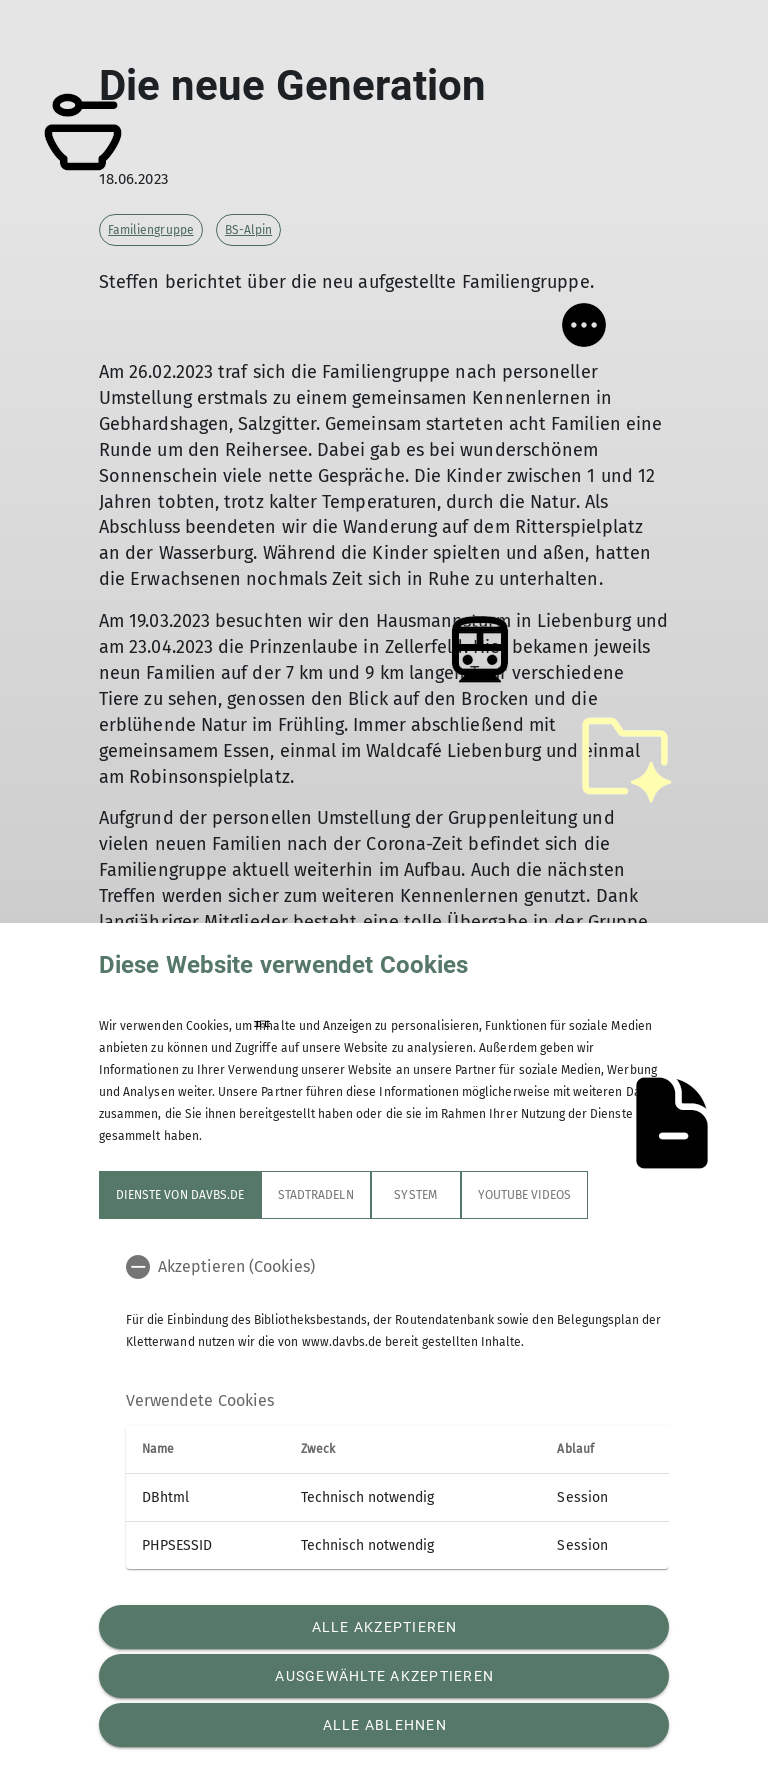 This screenshot has width=768, height=1776. I want to click on access clothing or accessory settings, so click(262, 1024).